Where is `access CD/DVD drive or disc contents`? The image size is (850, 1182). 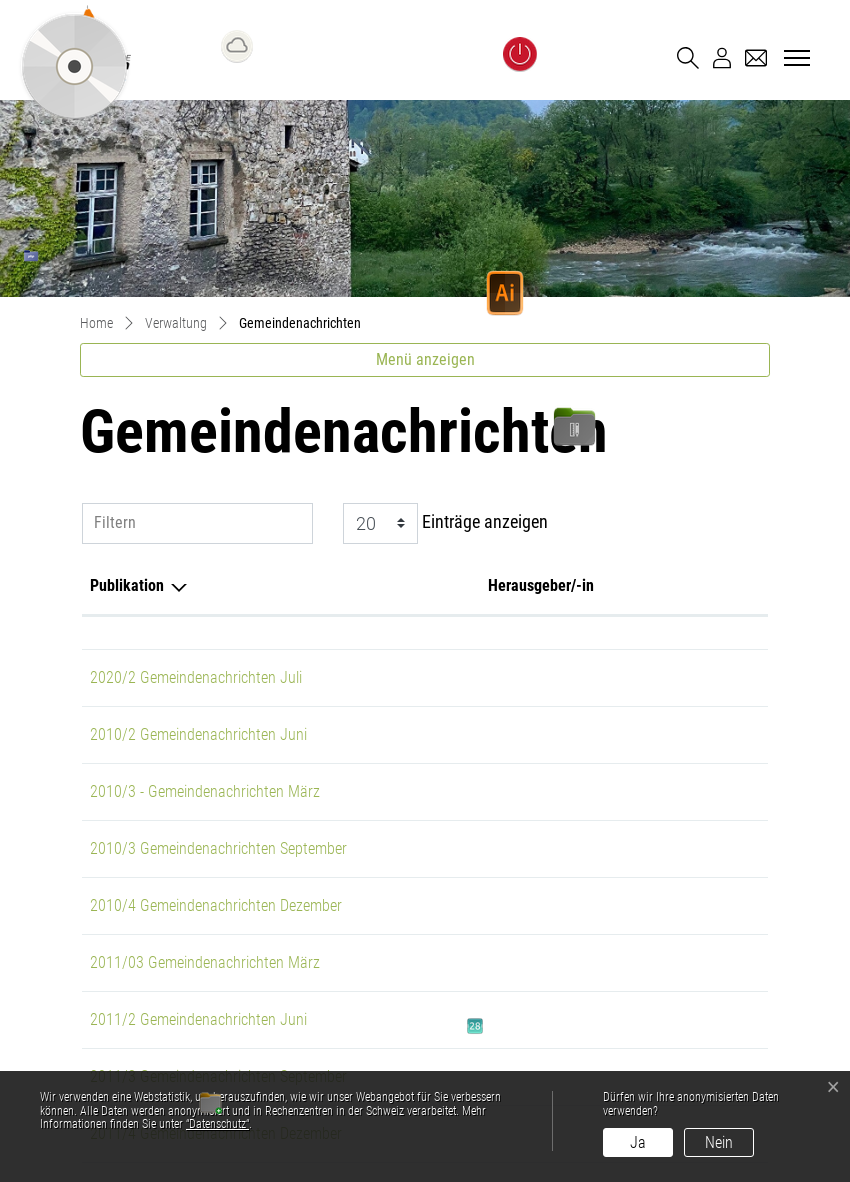
access CD/DVD drive or disc contents is located at coordinates (74, 66).